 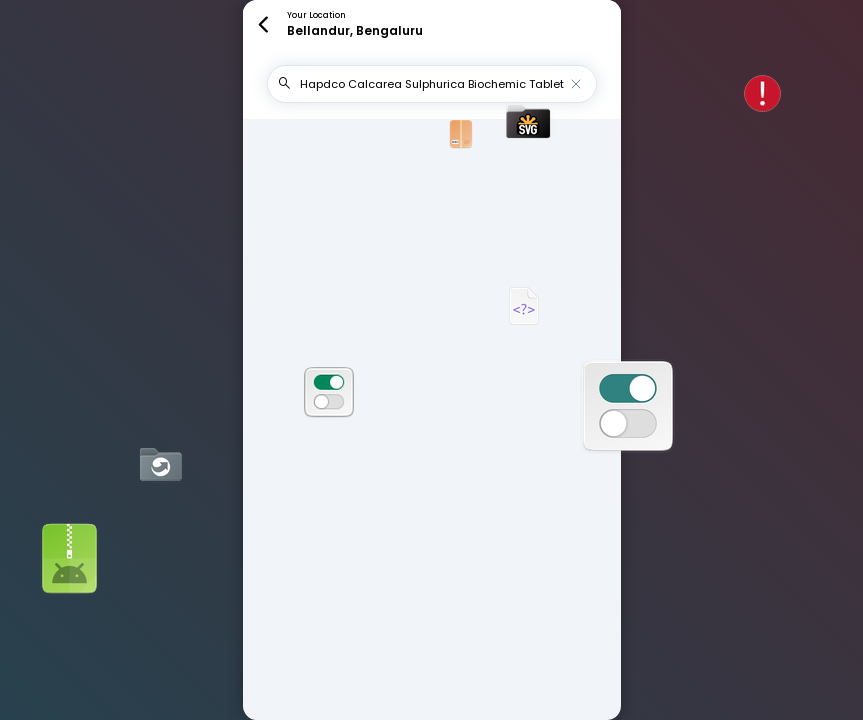 I want to click on folder containing portable applications, so click(x=160, y=465).